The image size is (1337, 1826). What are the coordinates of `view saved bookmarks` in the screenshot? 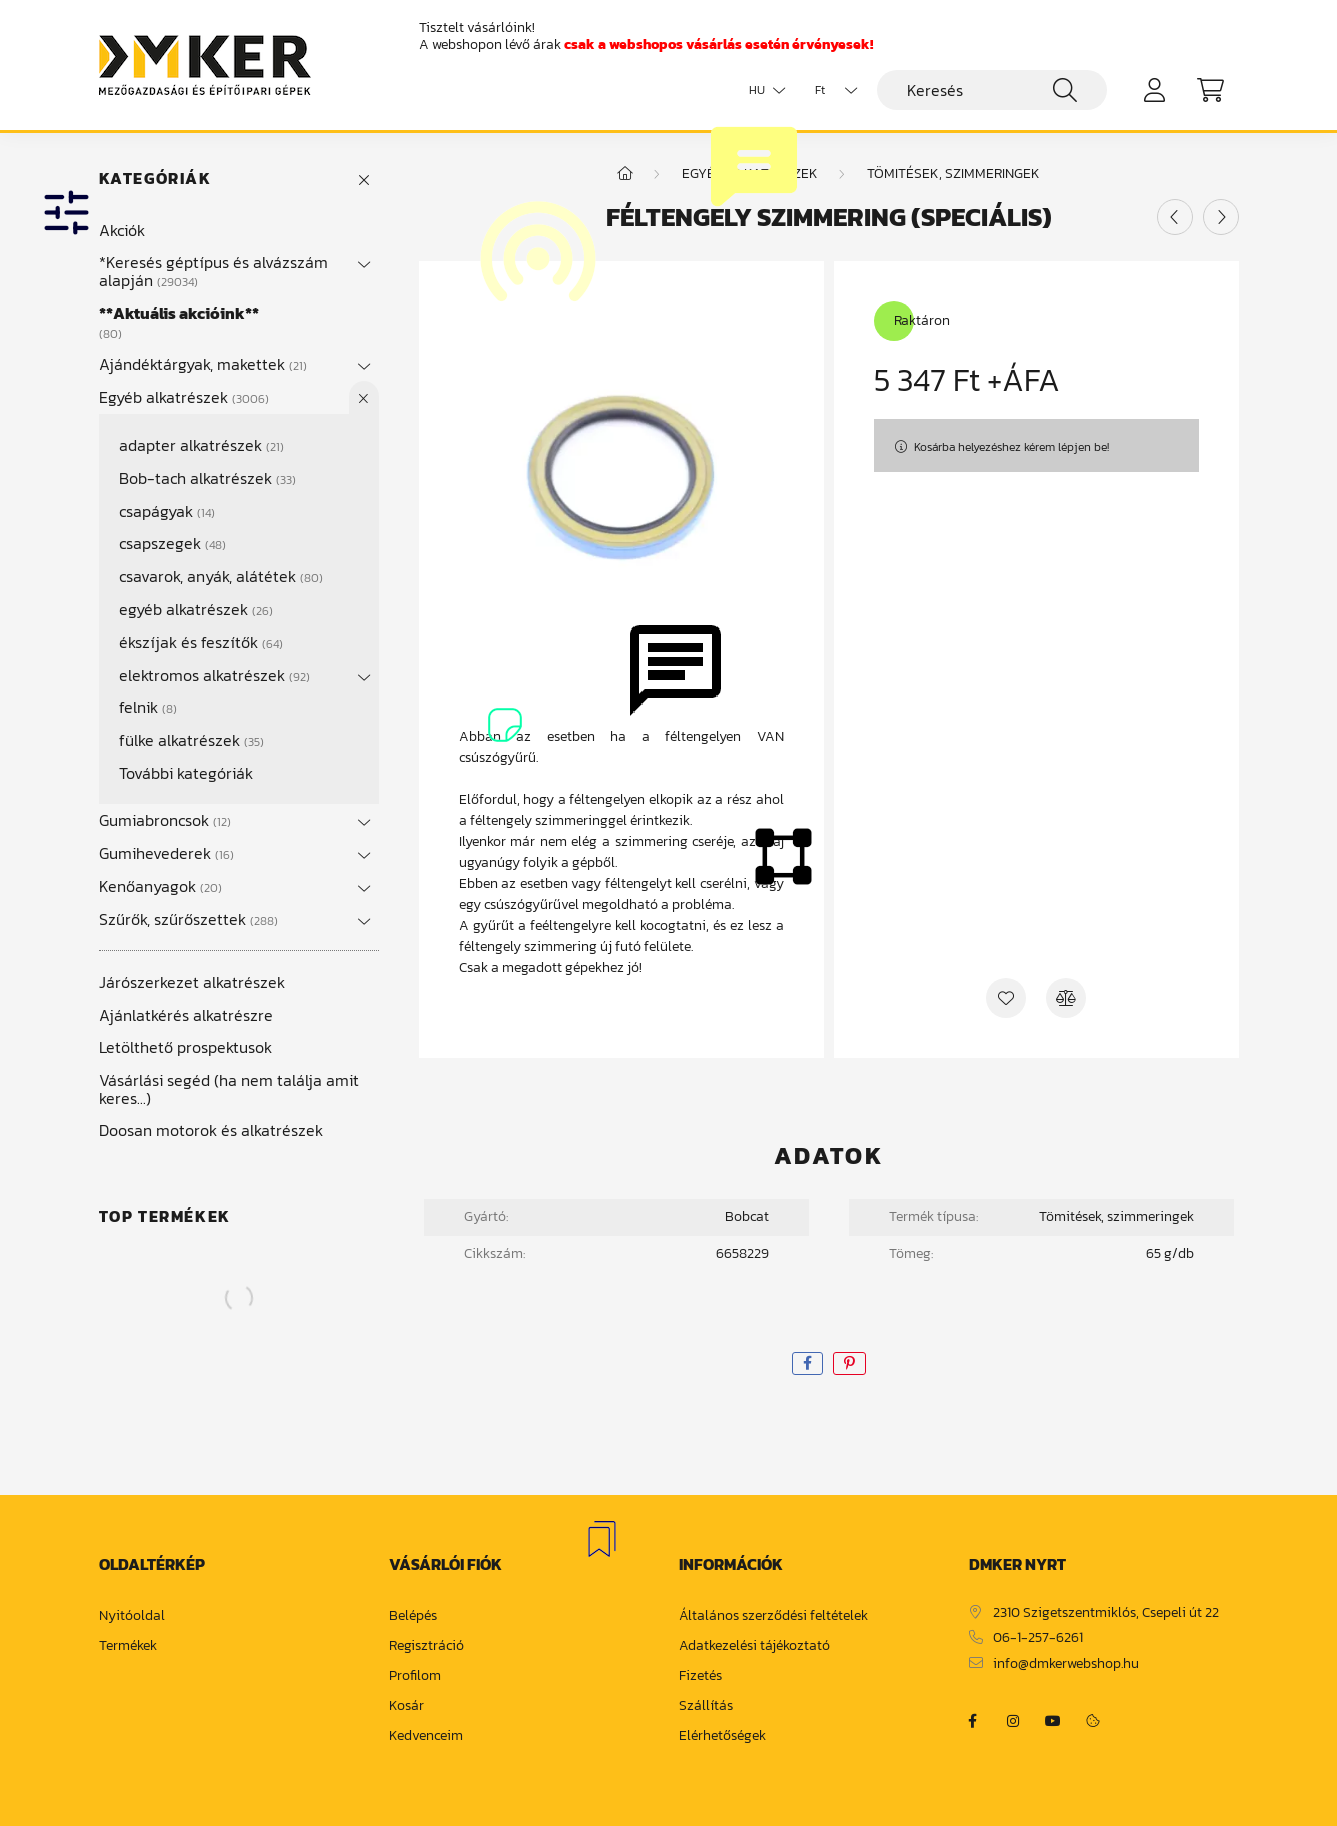 It's located at (602, 1539).